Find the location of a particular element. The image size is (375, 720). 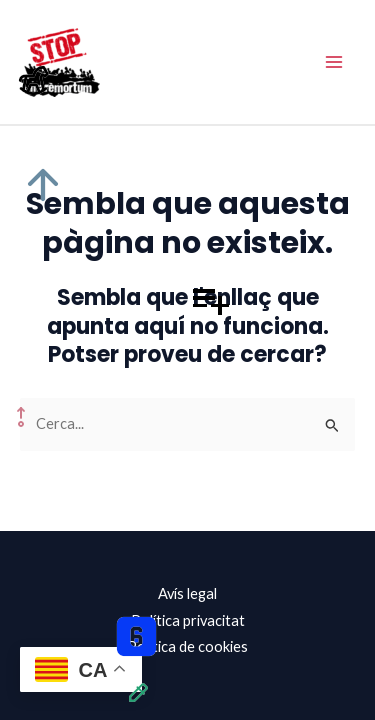

scroll to top of page is located at coordinates (43, 185).